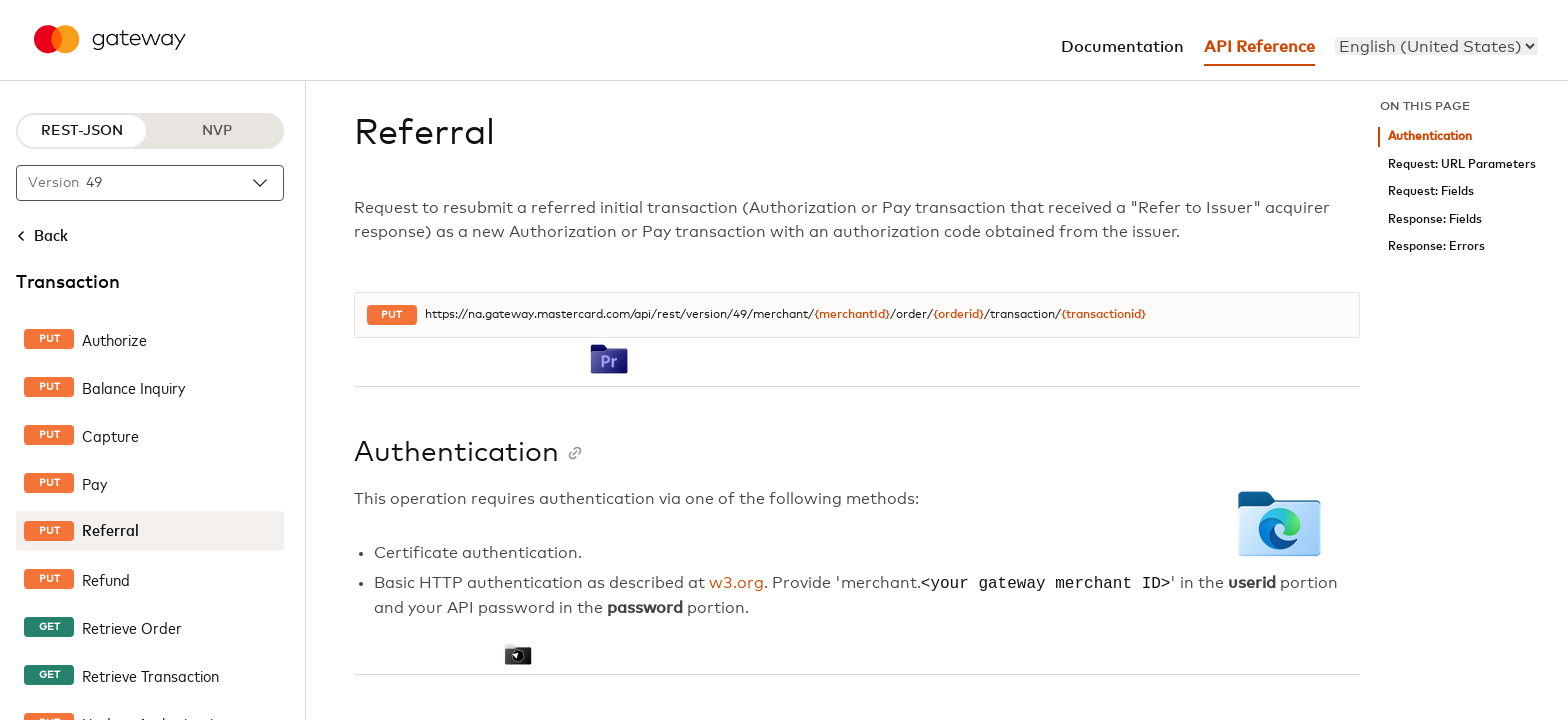 This screenshot has width=1568, height=720. What do you see at coordinates (1279, 526) in the screenshot?
I see `open folder containing microsoft edge files` at bounding box center [1279, 526].